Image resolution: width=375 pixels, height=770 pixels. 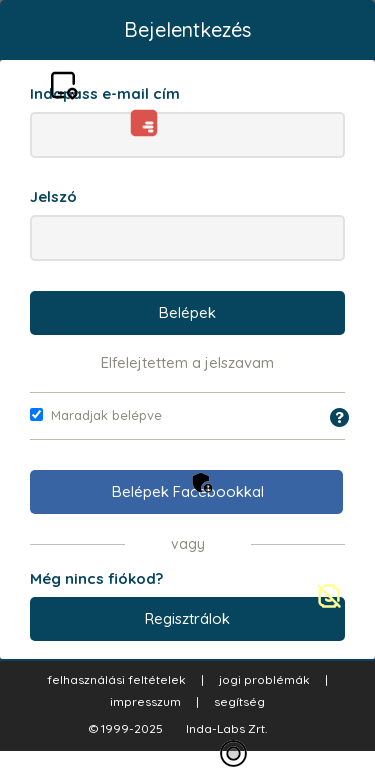 I want to click on disable or disconnect building blocks integration, so click(x=329, y=596).